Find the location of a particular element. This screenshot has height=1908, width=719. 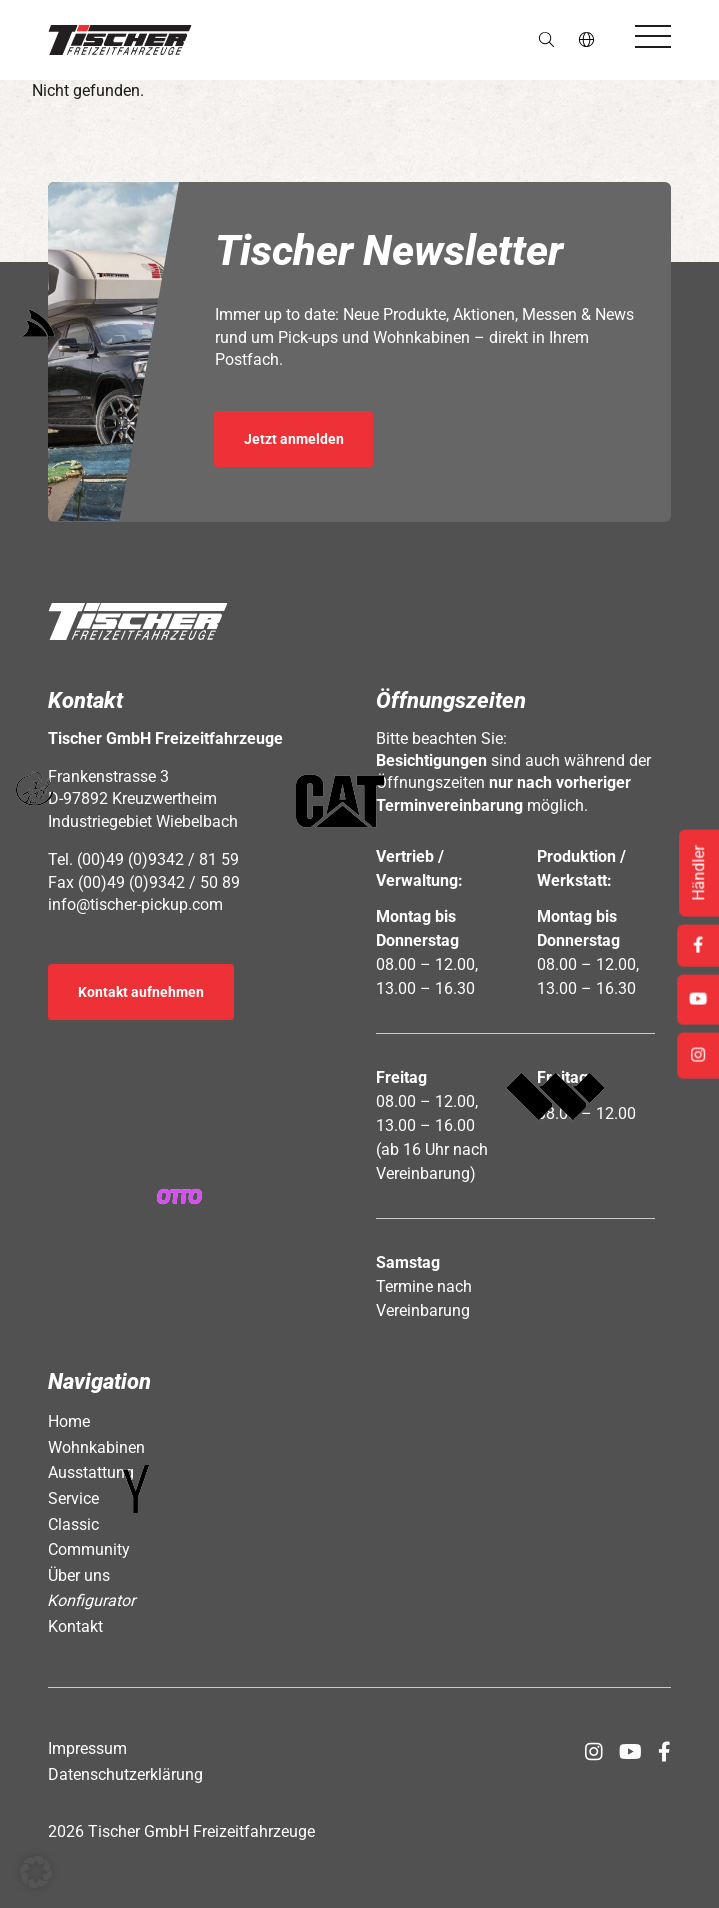

wondershare brand logo is located at coordinates (555, 1096).